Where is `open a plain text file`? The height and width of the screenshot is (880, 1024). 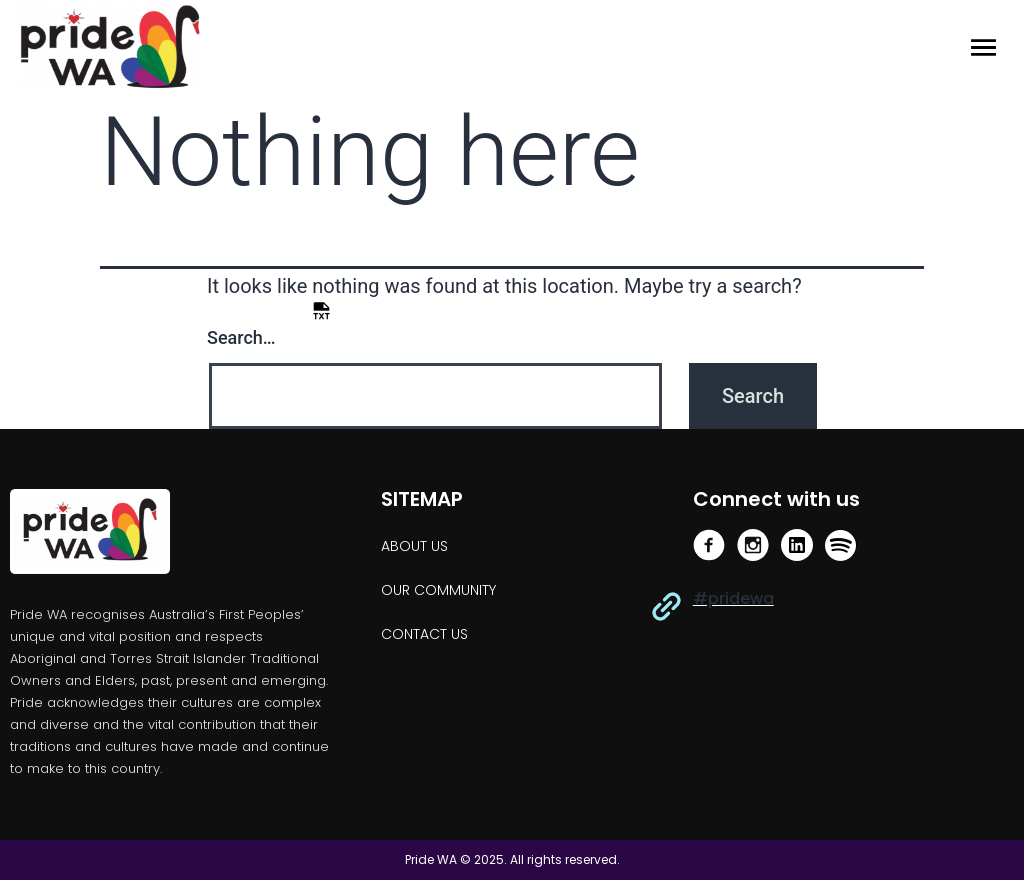 open a plain text file is located at coordinates (321, 311).